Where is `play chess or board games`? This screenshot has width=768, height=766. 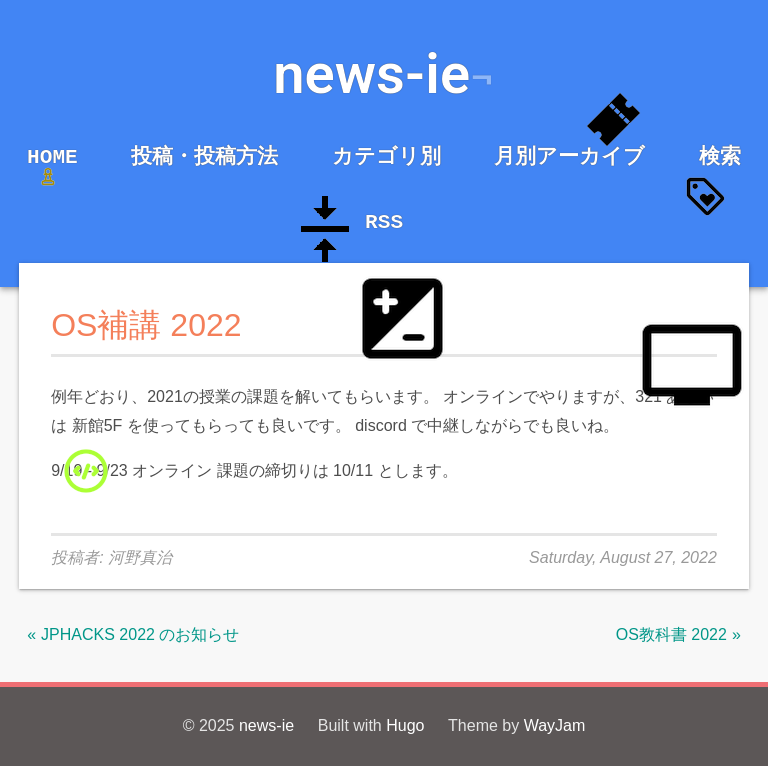
play chess or board games is located at coordinates (48, 177).